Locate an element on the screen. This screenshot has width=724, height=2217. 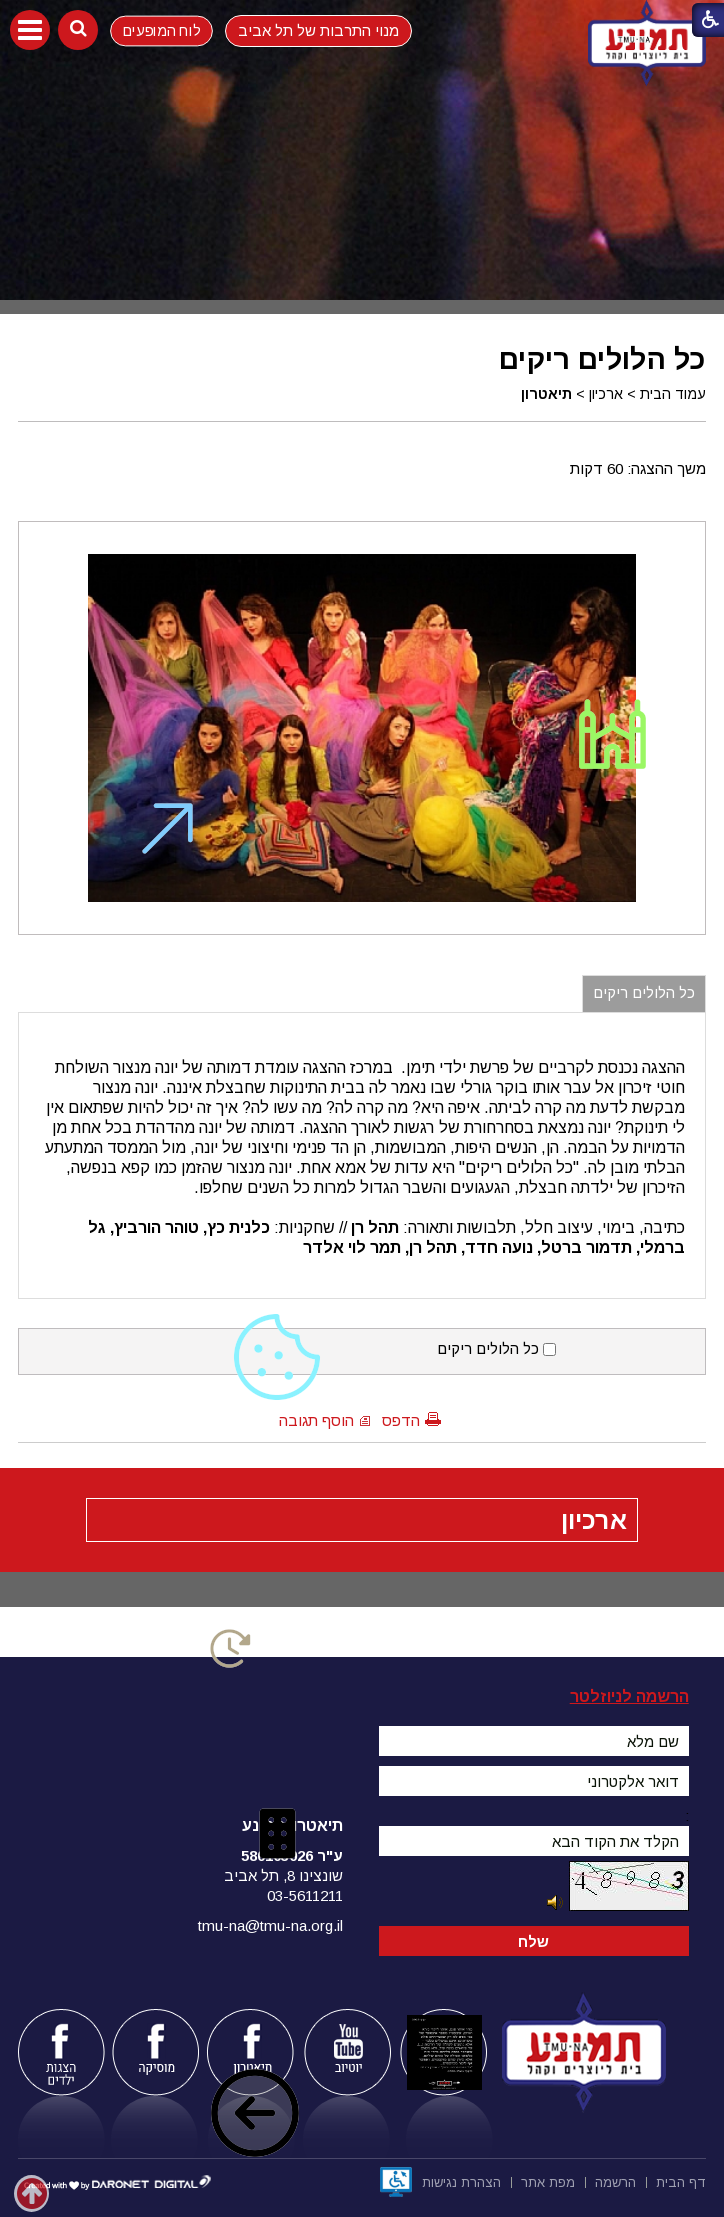
go back to the previous screen is located at coordinates (255, 2113).